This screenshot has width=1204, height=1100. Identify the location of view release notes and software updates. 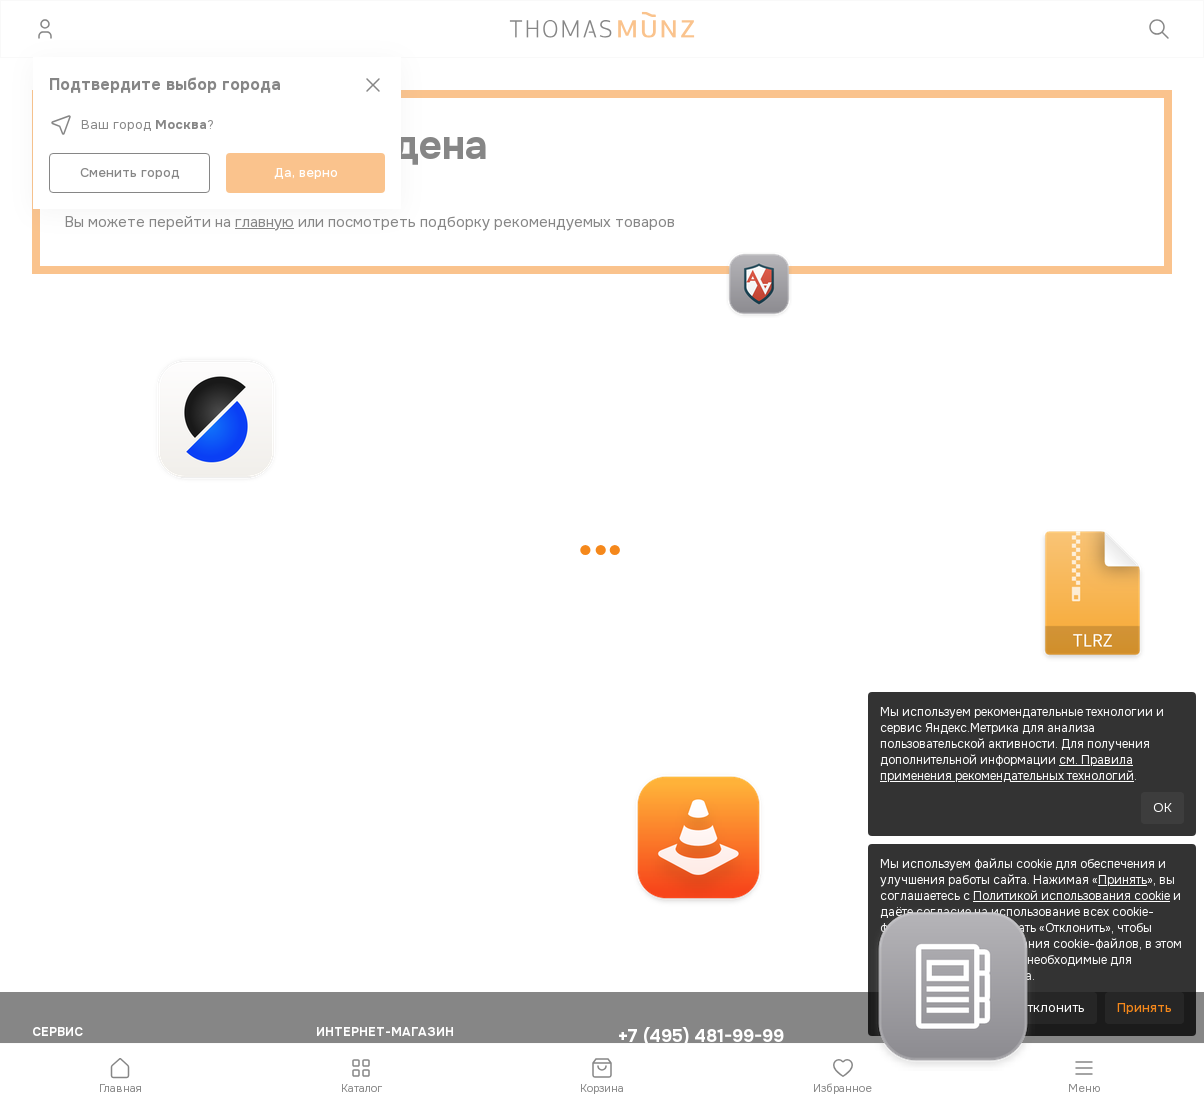
(953, 989).